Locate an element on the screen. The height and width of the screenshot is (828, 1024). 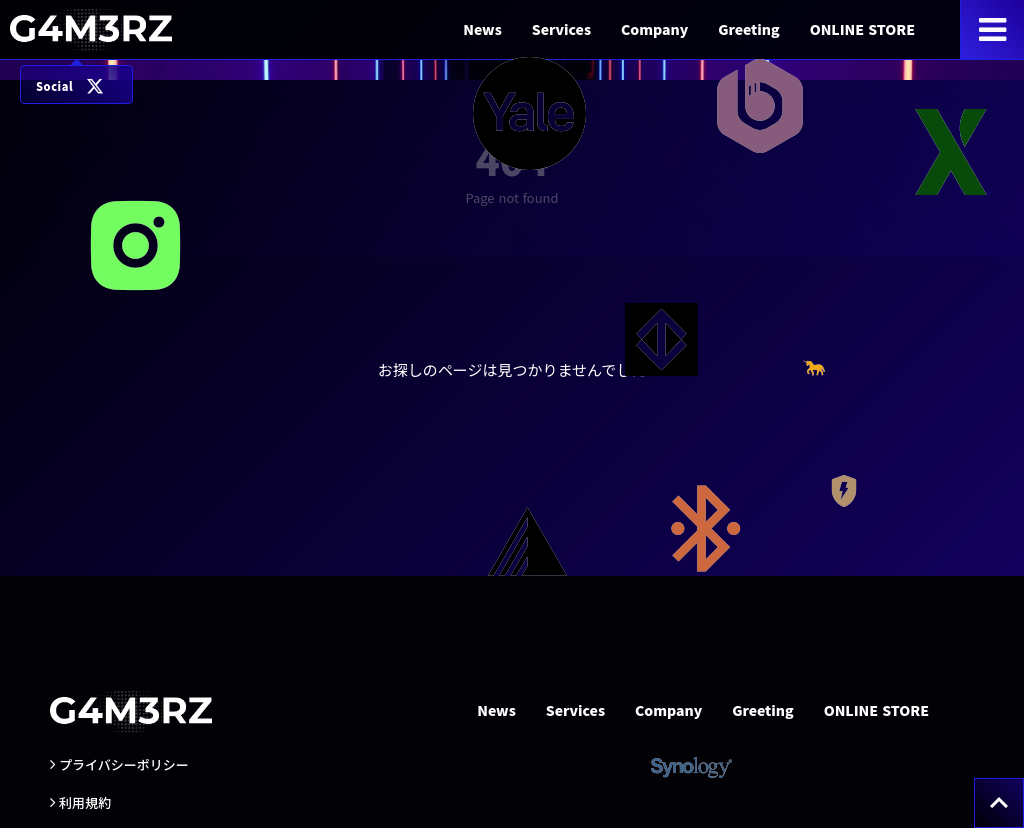
socket security logo is located at coordinates (844, 491).